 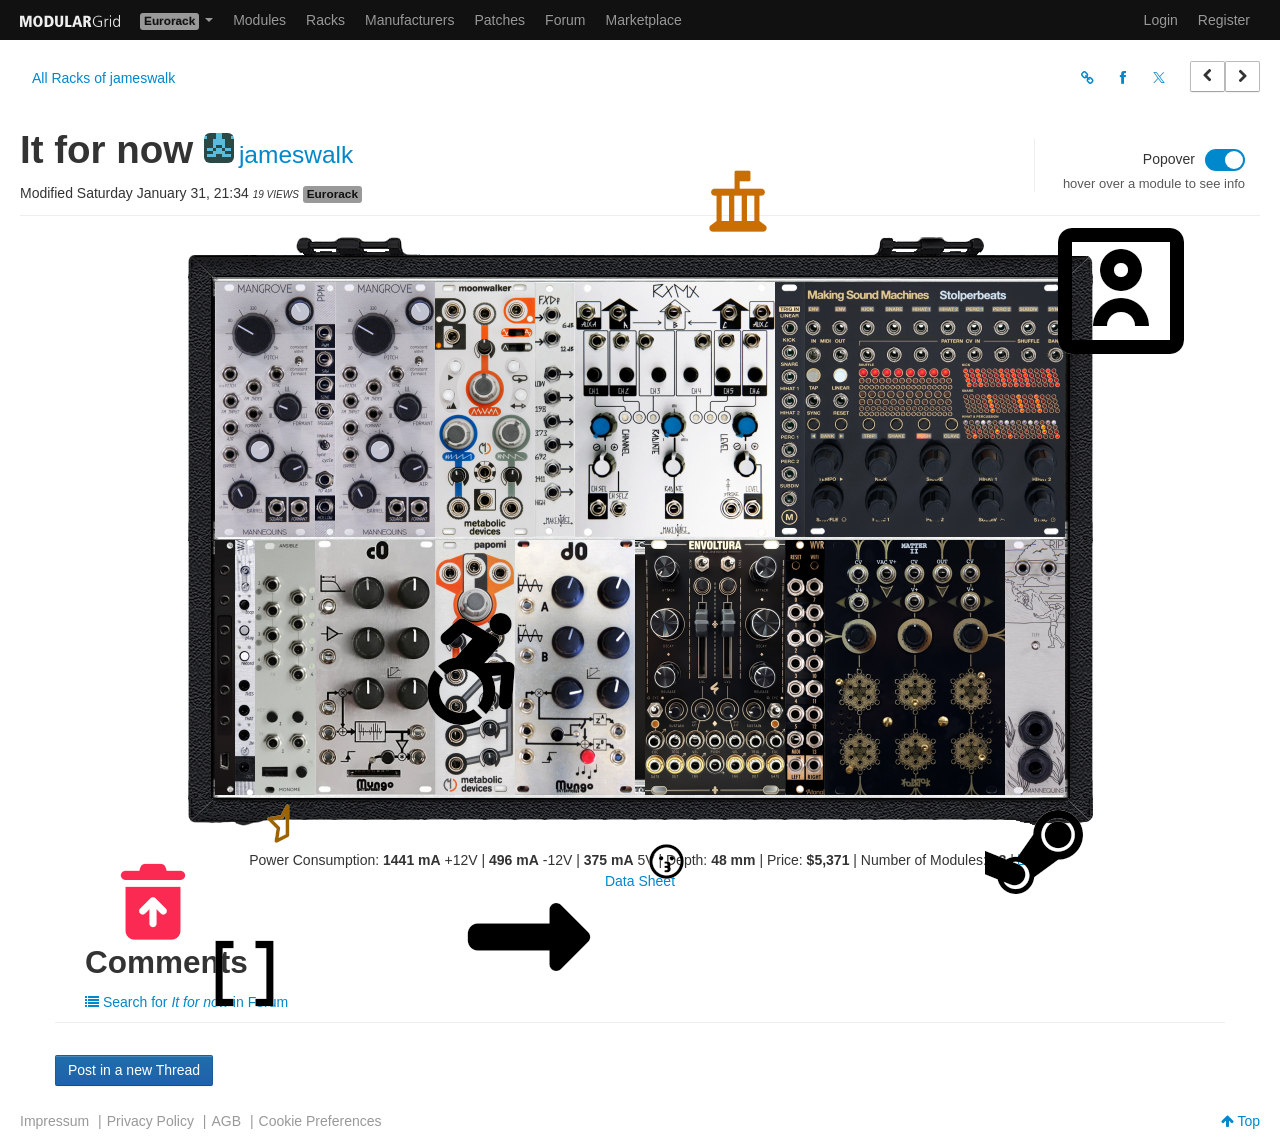 What do you see at coordinates (153, 903) in the screenshot?
I see `restore item from trash` at bounding box center [153, 903].